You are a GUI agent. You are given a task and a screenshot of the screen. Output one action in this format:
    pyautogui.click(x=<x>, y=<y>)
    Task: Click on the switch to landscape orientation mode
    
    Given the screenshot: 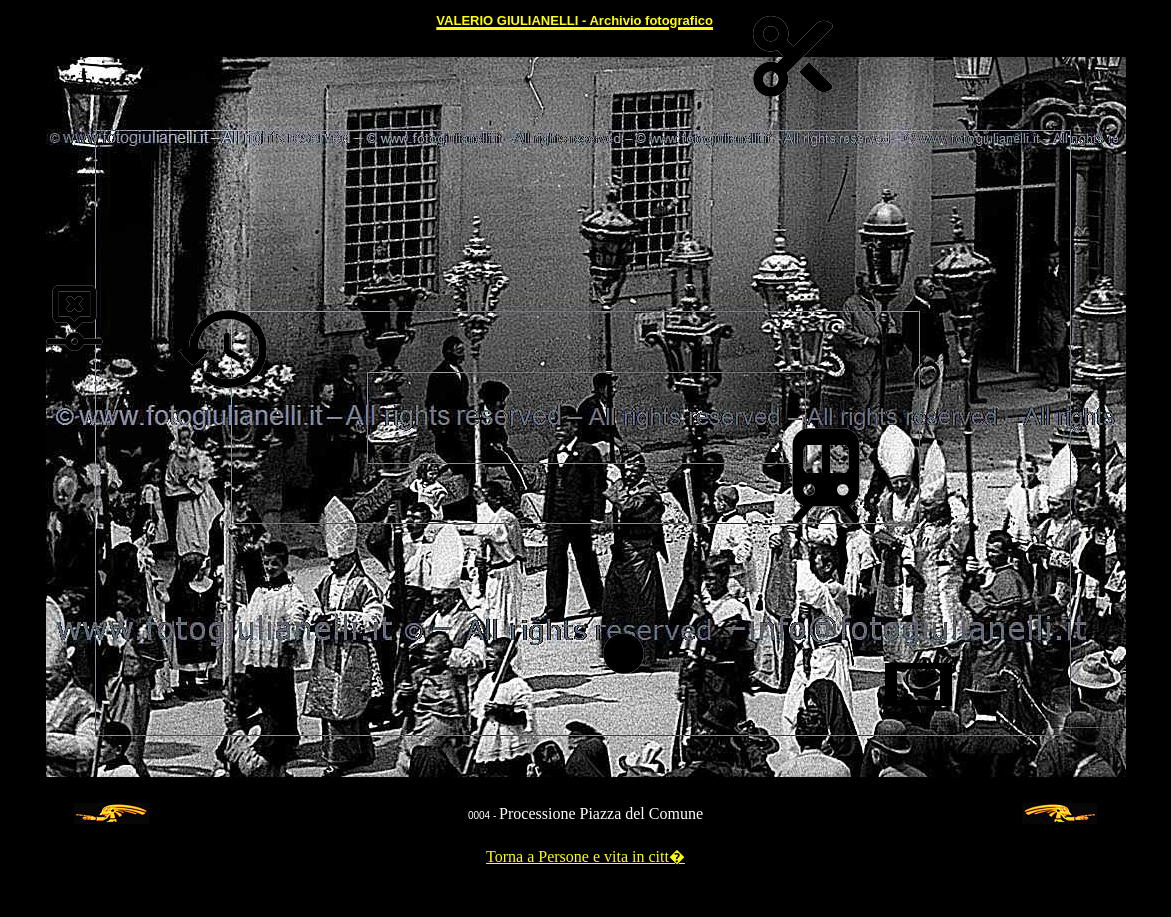 What is the action you would take?
    pyautogui.click(x=918, y=684)
    